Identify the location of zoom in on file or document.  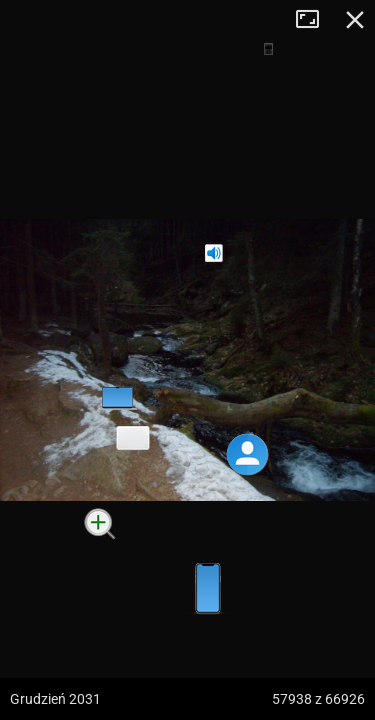
(100, 524).